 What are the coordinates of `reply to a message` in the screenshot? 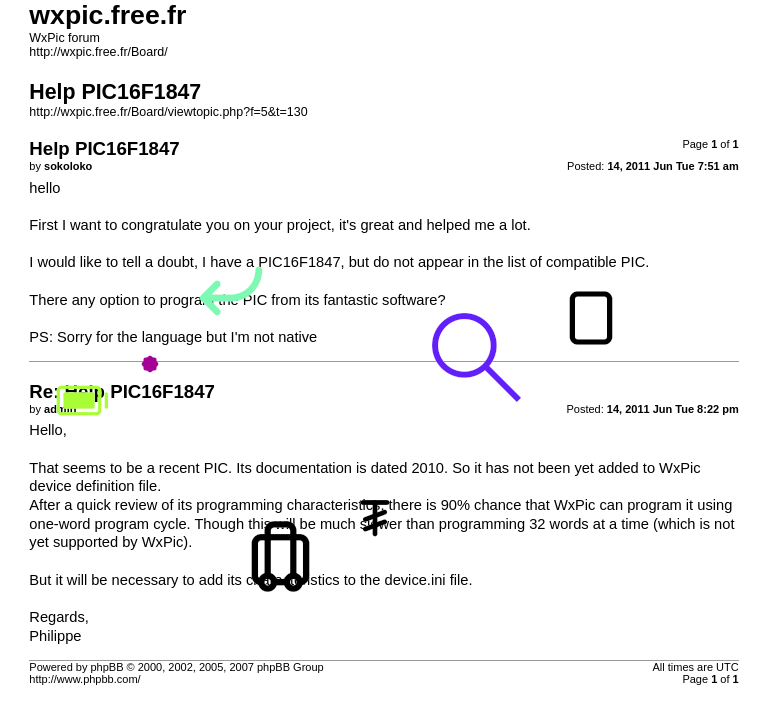 It's located at (231, 291).